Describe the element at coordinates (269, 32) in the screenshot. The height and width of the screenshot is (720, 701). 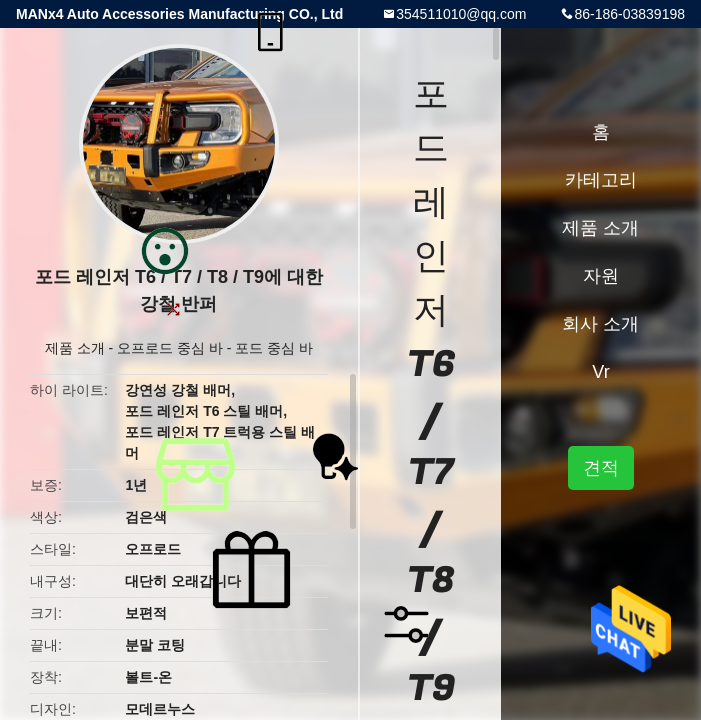
I see `indicates mobile device or smartphone` at that location.